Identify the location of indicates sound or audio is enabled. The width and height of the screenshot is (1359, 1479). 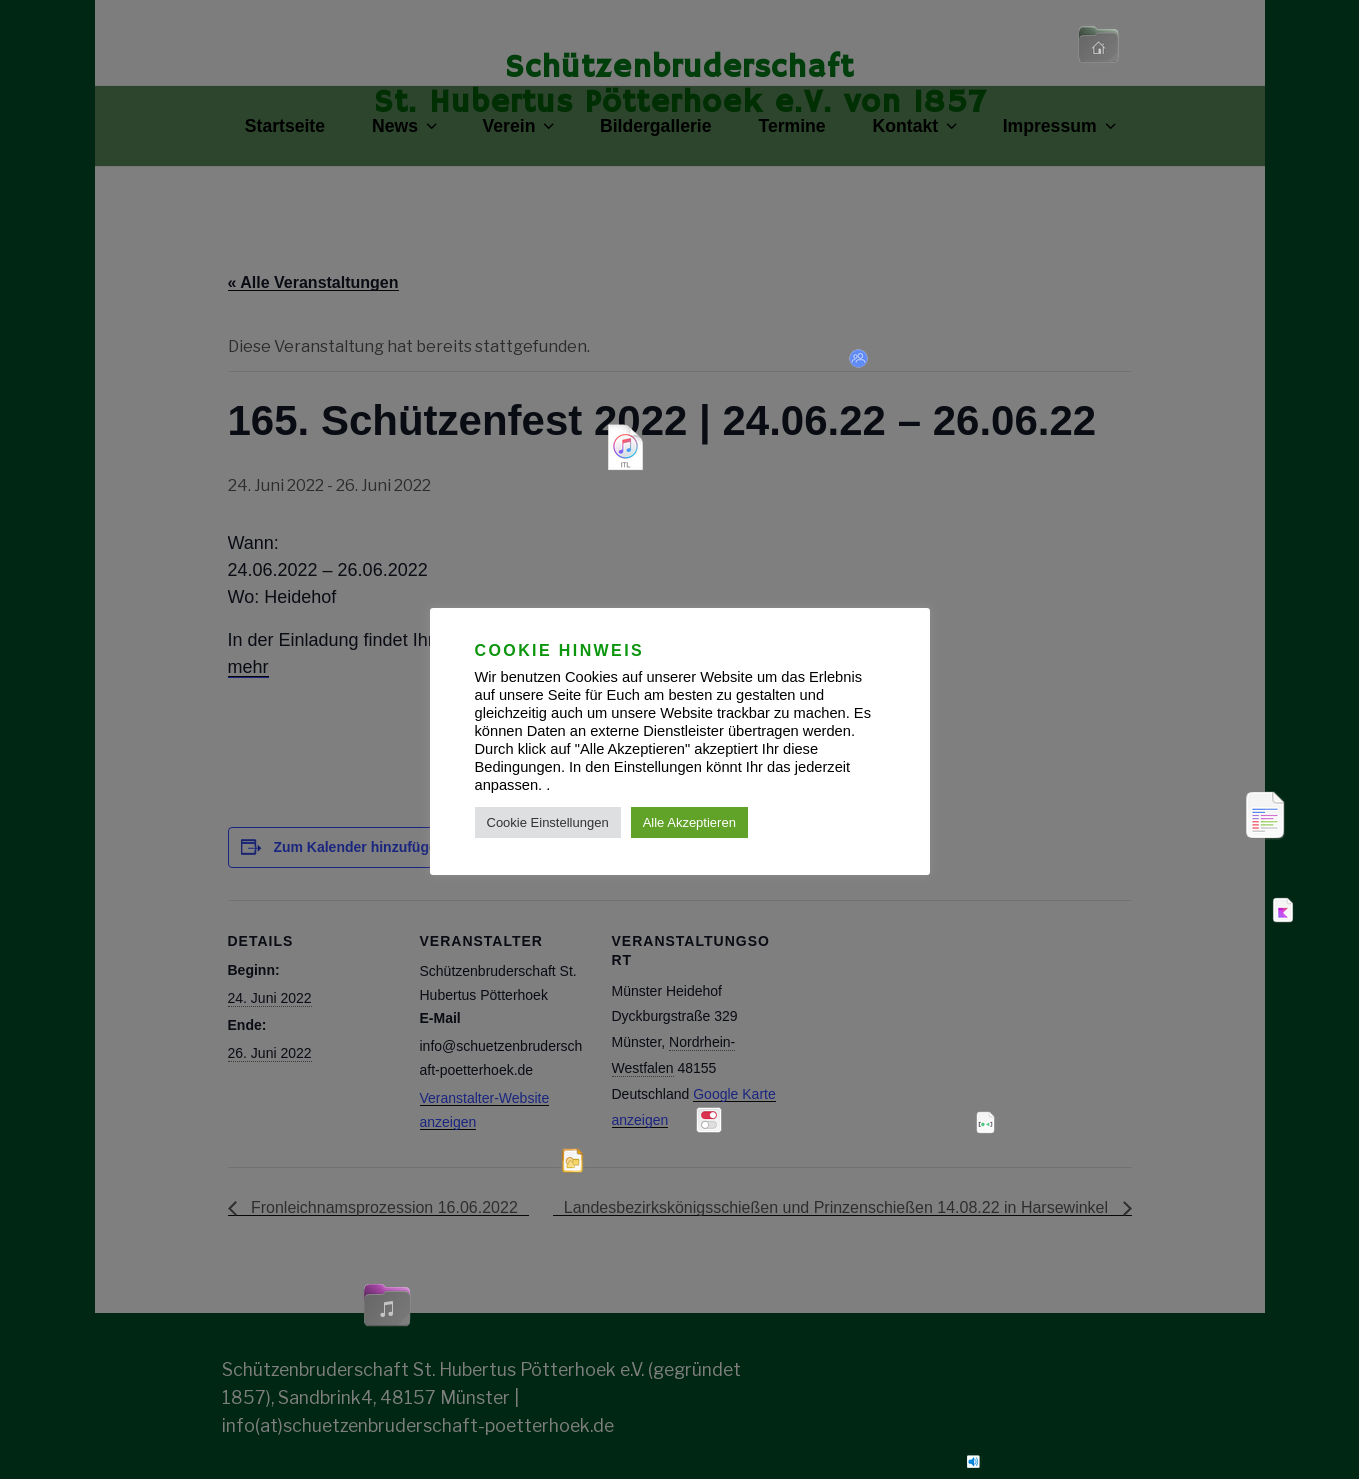
(983, 1452).